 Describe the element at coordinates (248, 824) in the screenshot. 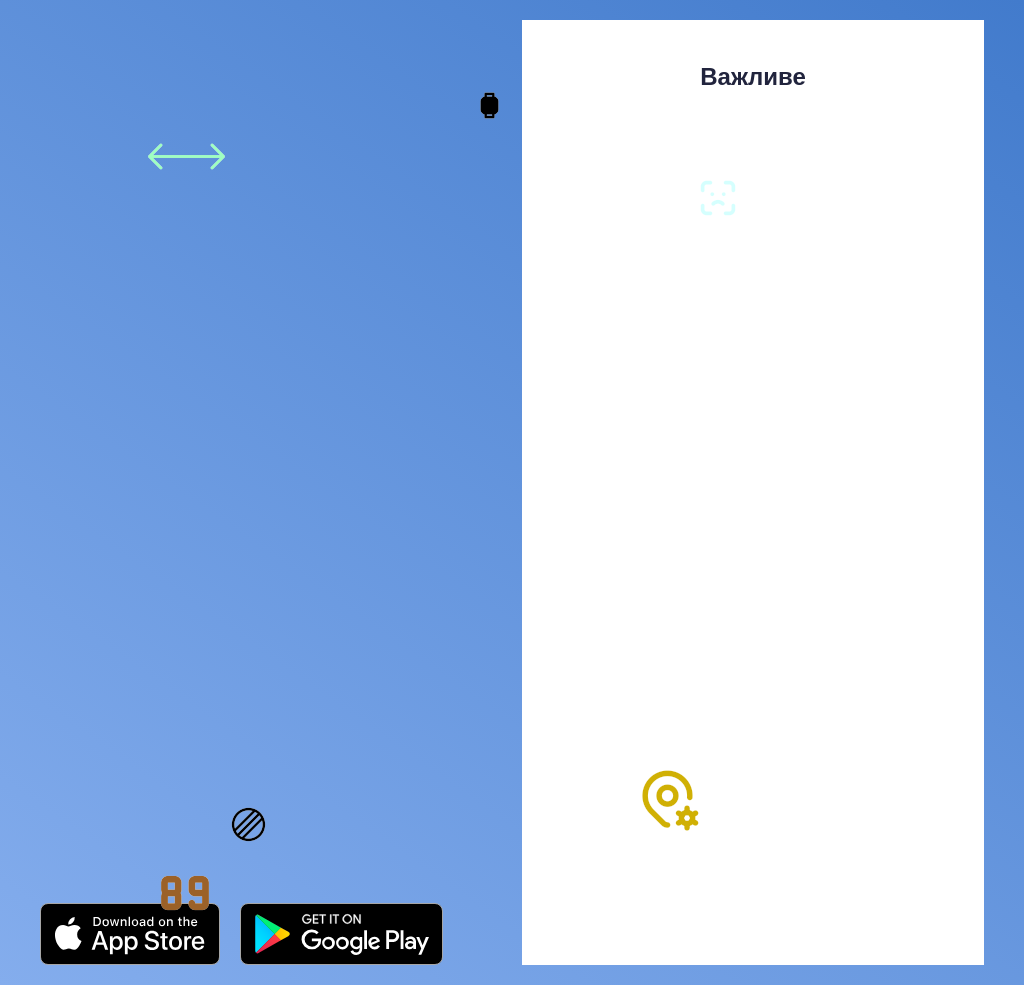

I see `indicates restricted or prohibited action` at that location.